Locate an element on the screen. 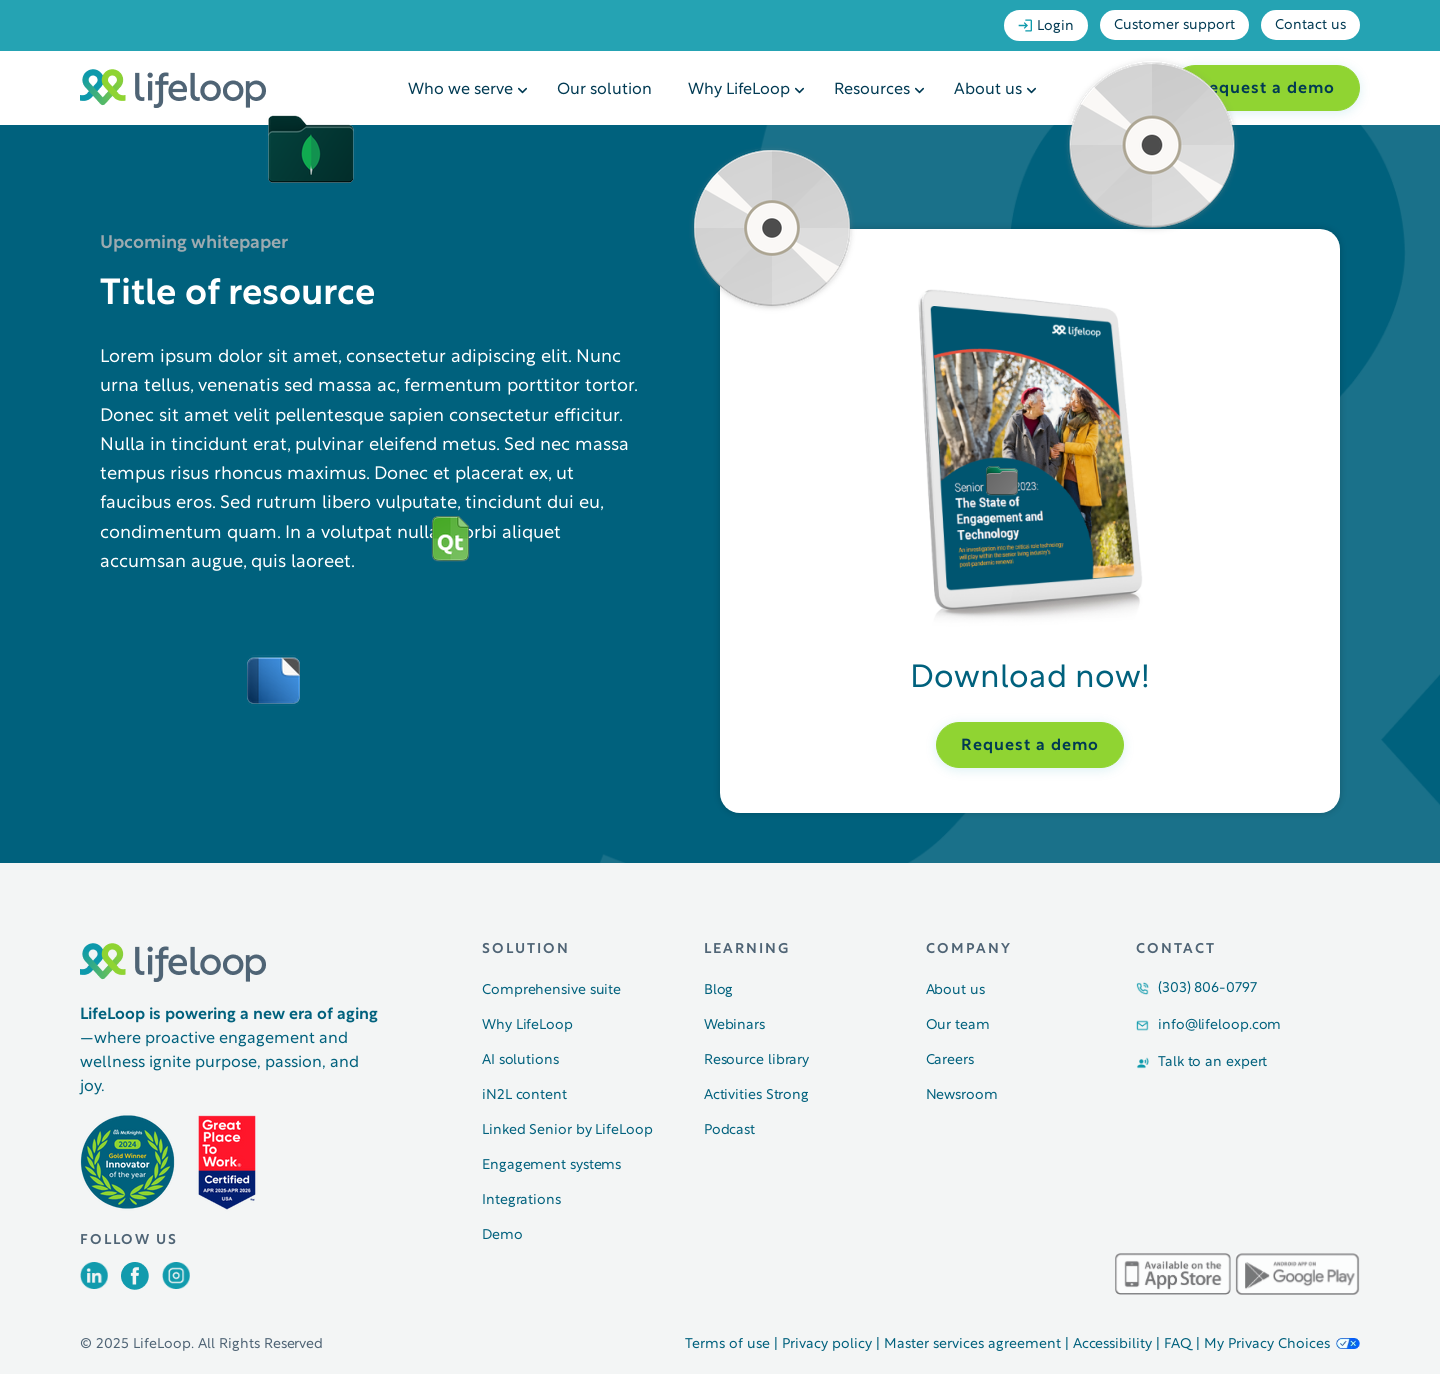  open a folder or directory is located at coordinates (1002, 480).